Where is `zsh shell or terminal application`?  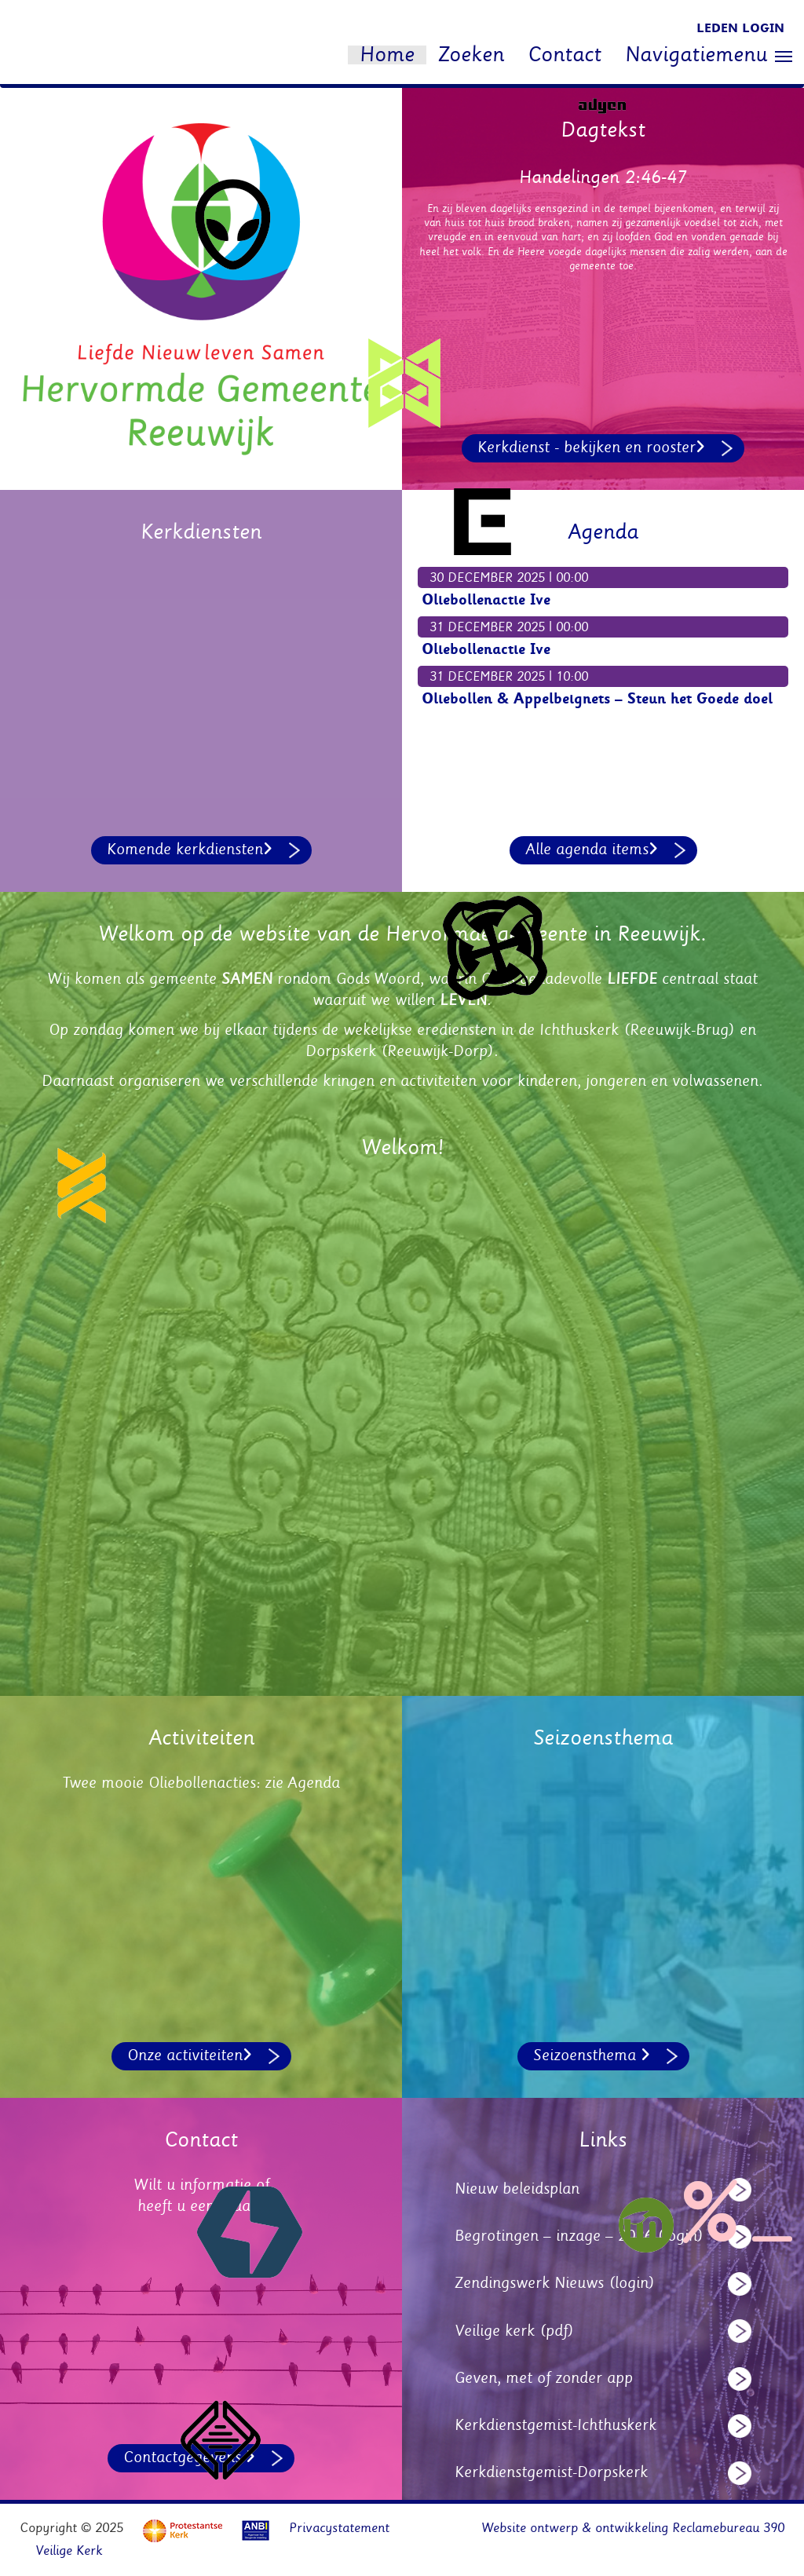 zsh shell or terminal application is located at coordinates (737, 2211).